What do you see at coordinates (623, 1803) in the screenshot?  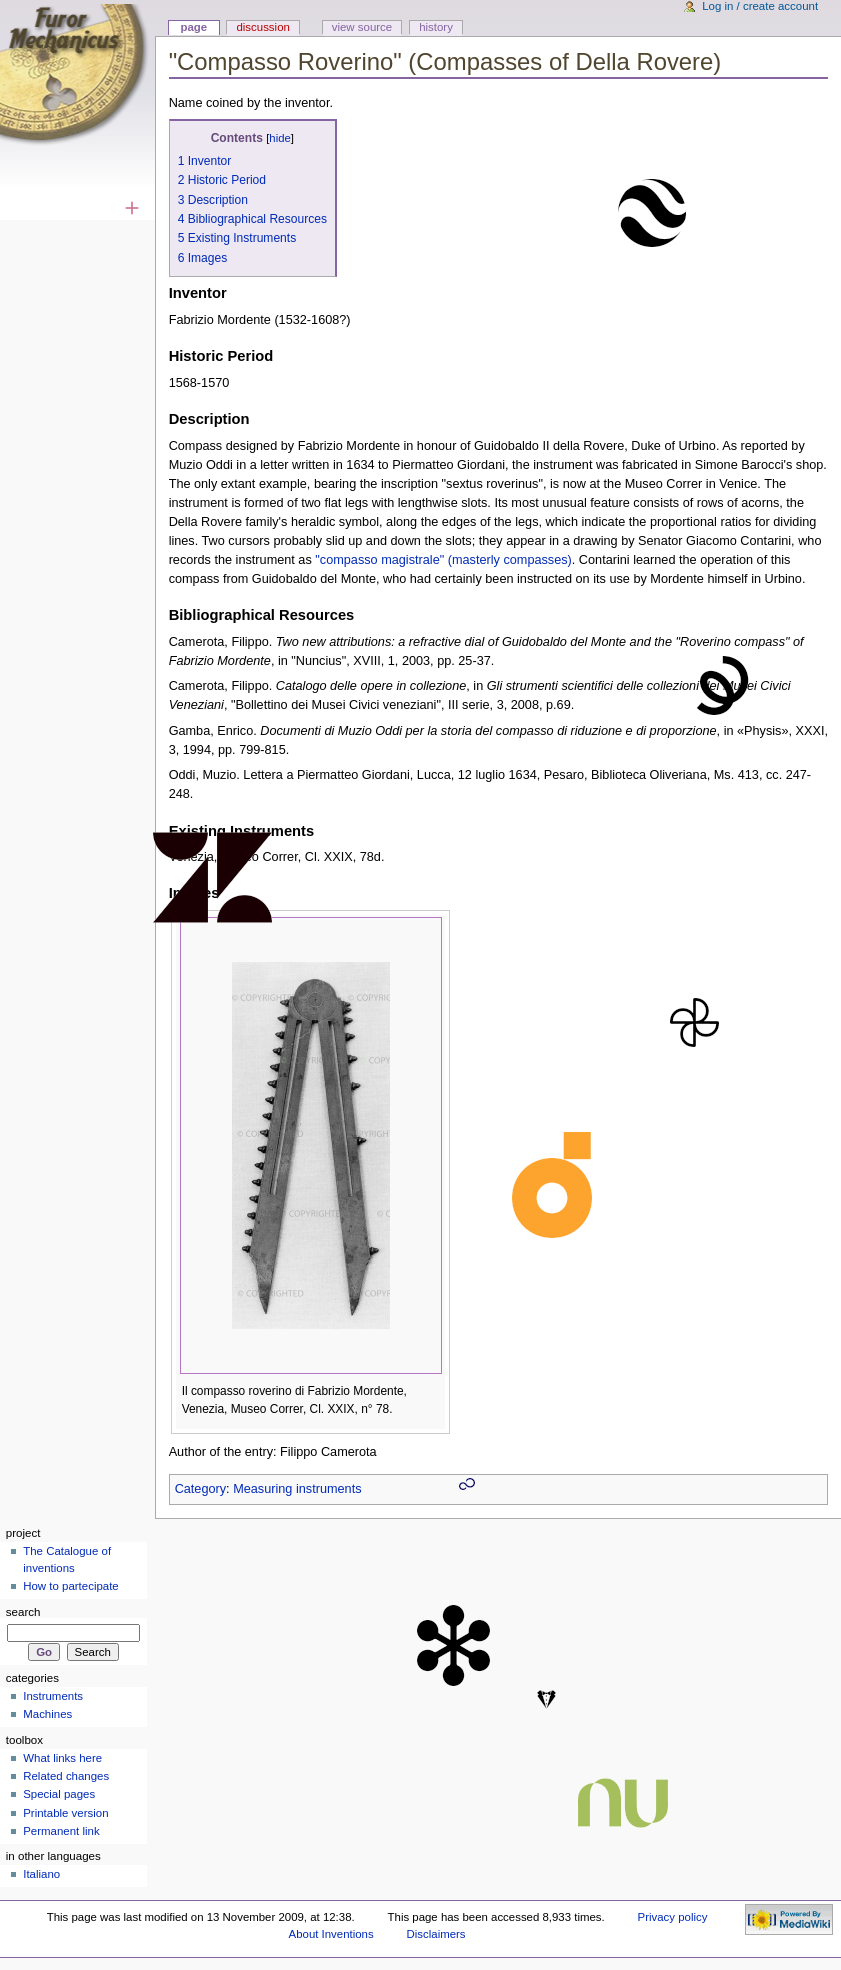 I see `open the Nubank app` at bounding box center [623, 1803].